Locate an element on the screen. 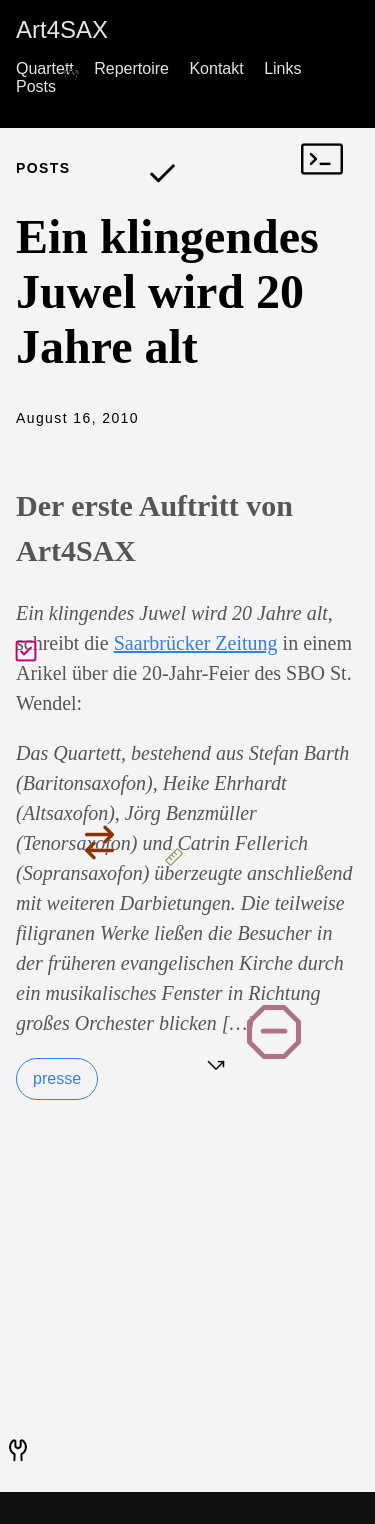  switch between two views or modes is located at coordinates (99, 842).